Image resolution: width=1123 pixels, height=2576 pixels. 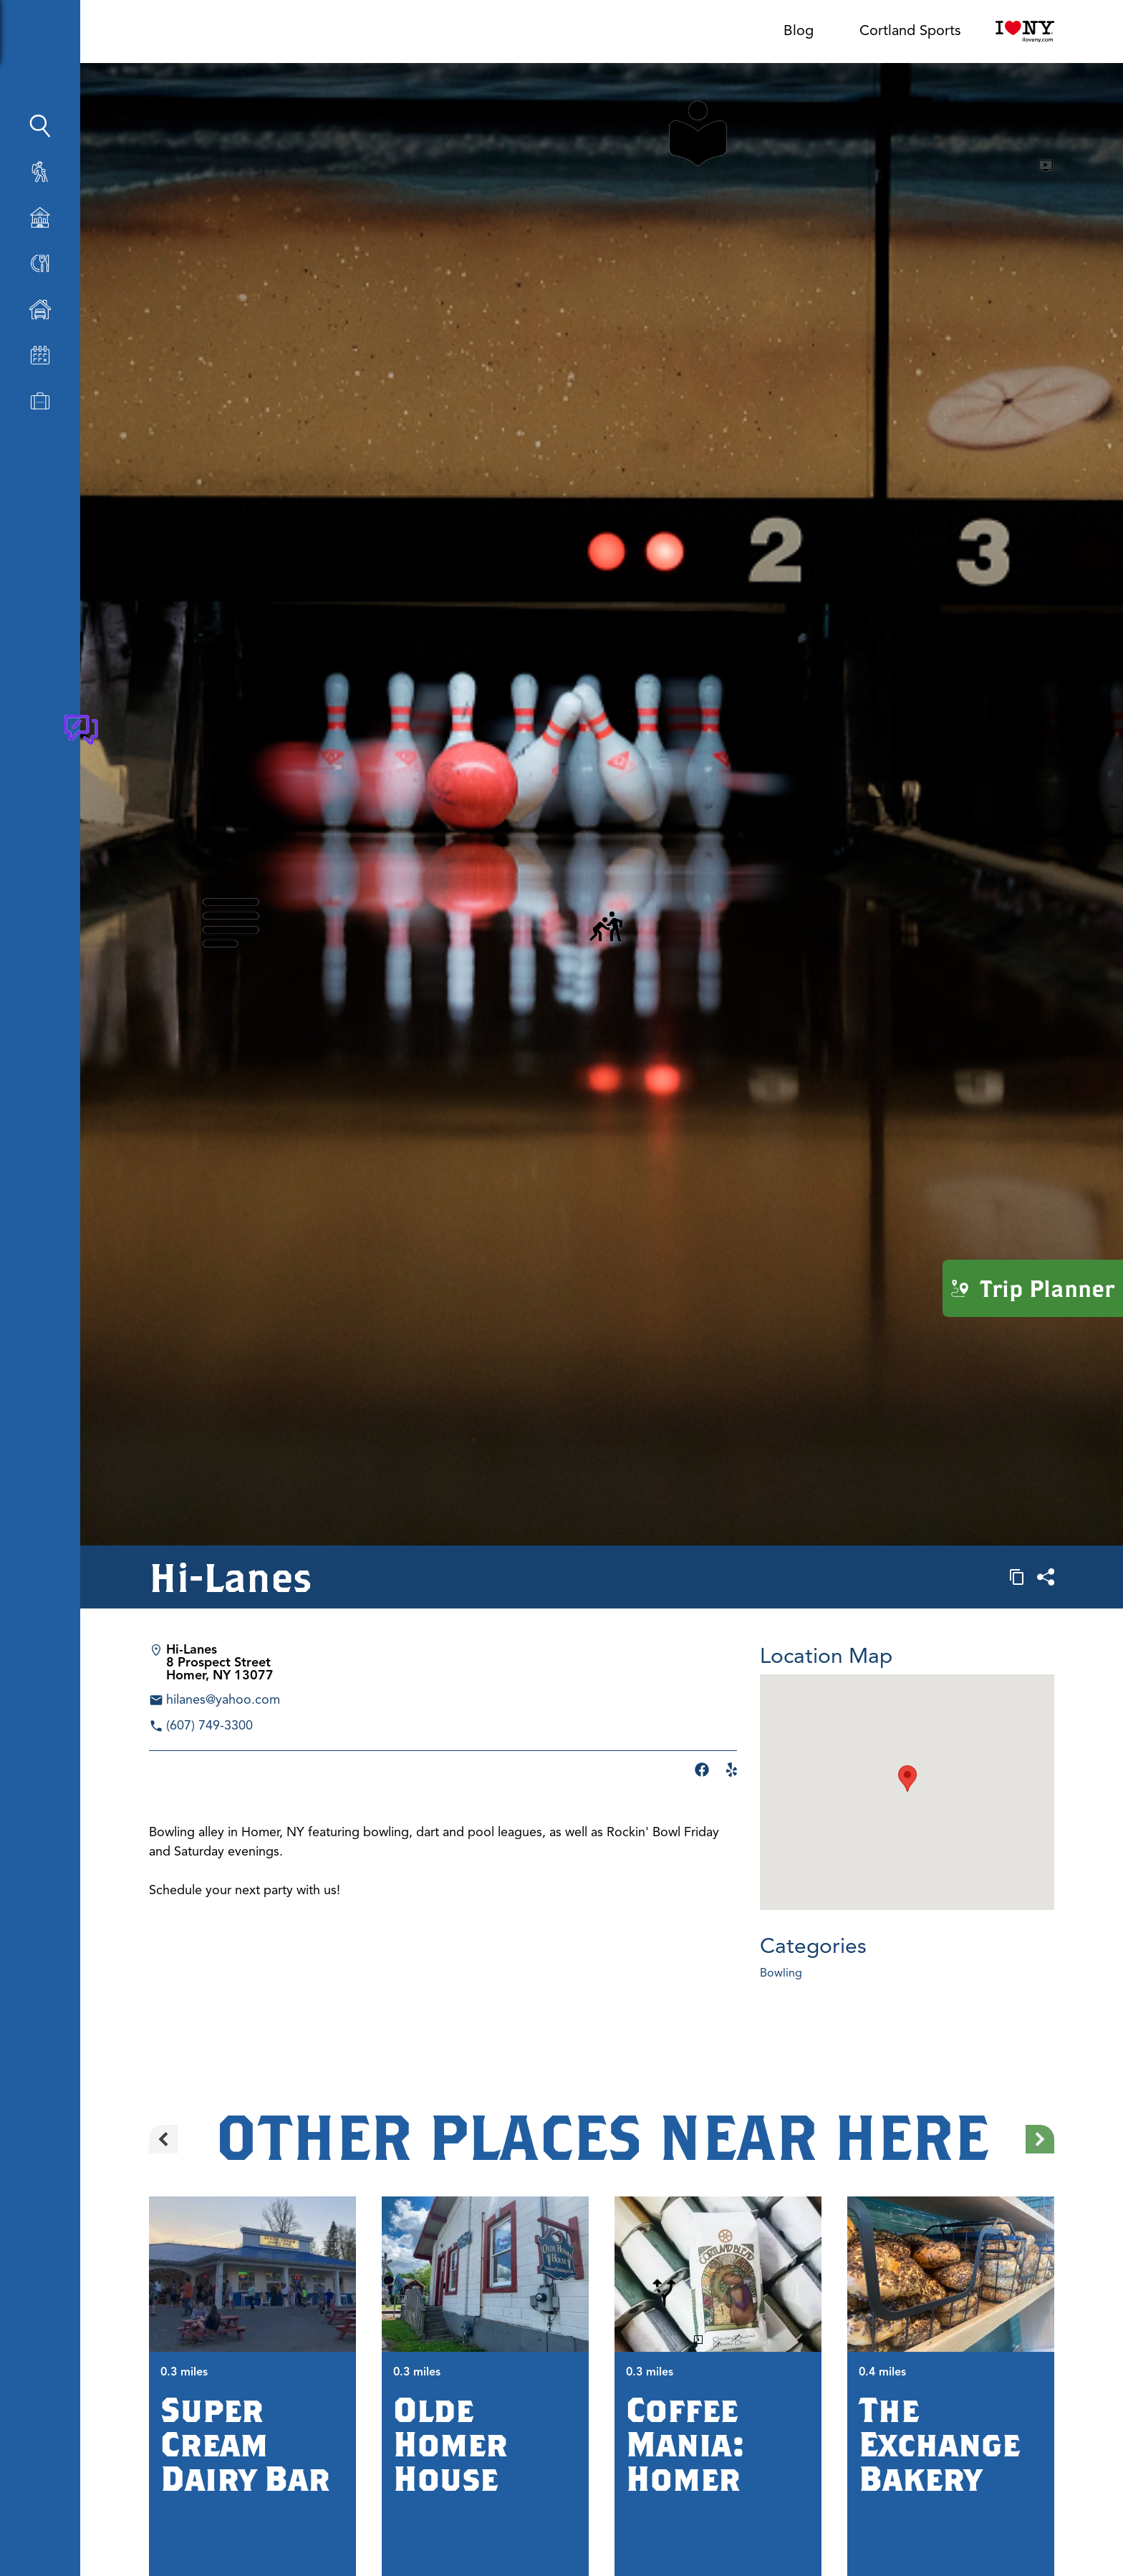 What do you see at coordinates (606, 927) in the screenshot?
I see `access kabaddi sports content or scores` at bounding box center [606, 927].